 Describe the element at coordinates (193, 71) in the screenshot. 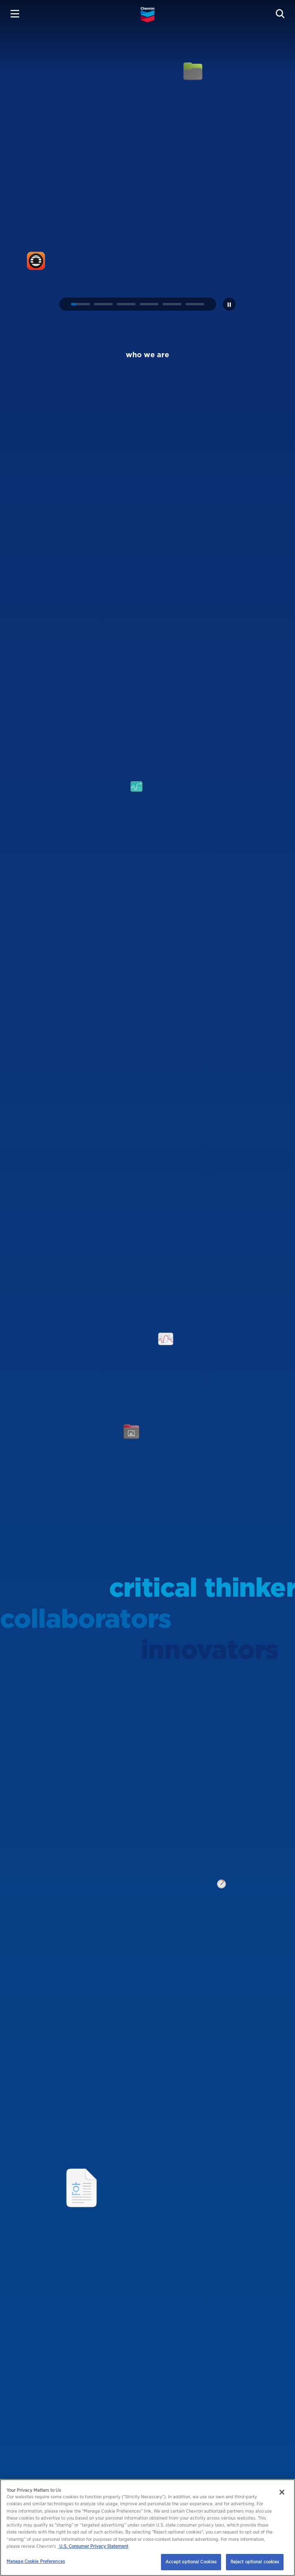

I see `indicates a folder is ready to accept dragged items` at that location.